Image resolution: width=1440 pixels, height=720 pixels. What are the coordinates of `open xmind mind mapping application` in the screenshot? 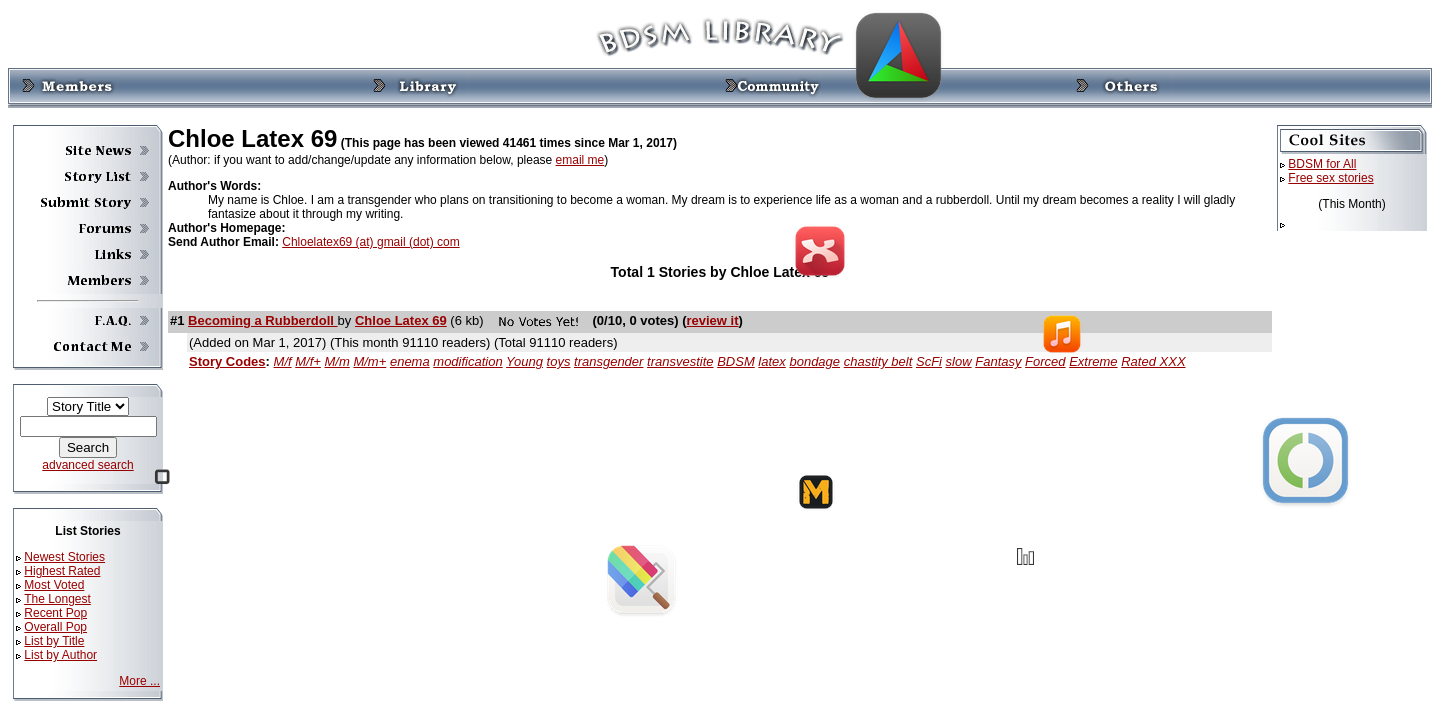 It's located at (820, 251).